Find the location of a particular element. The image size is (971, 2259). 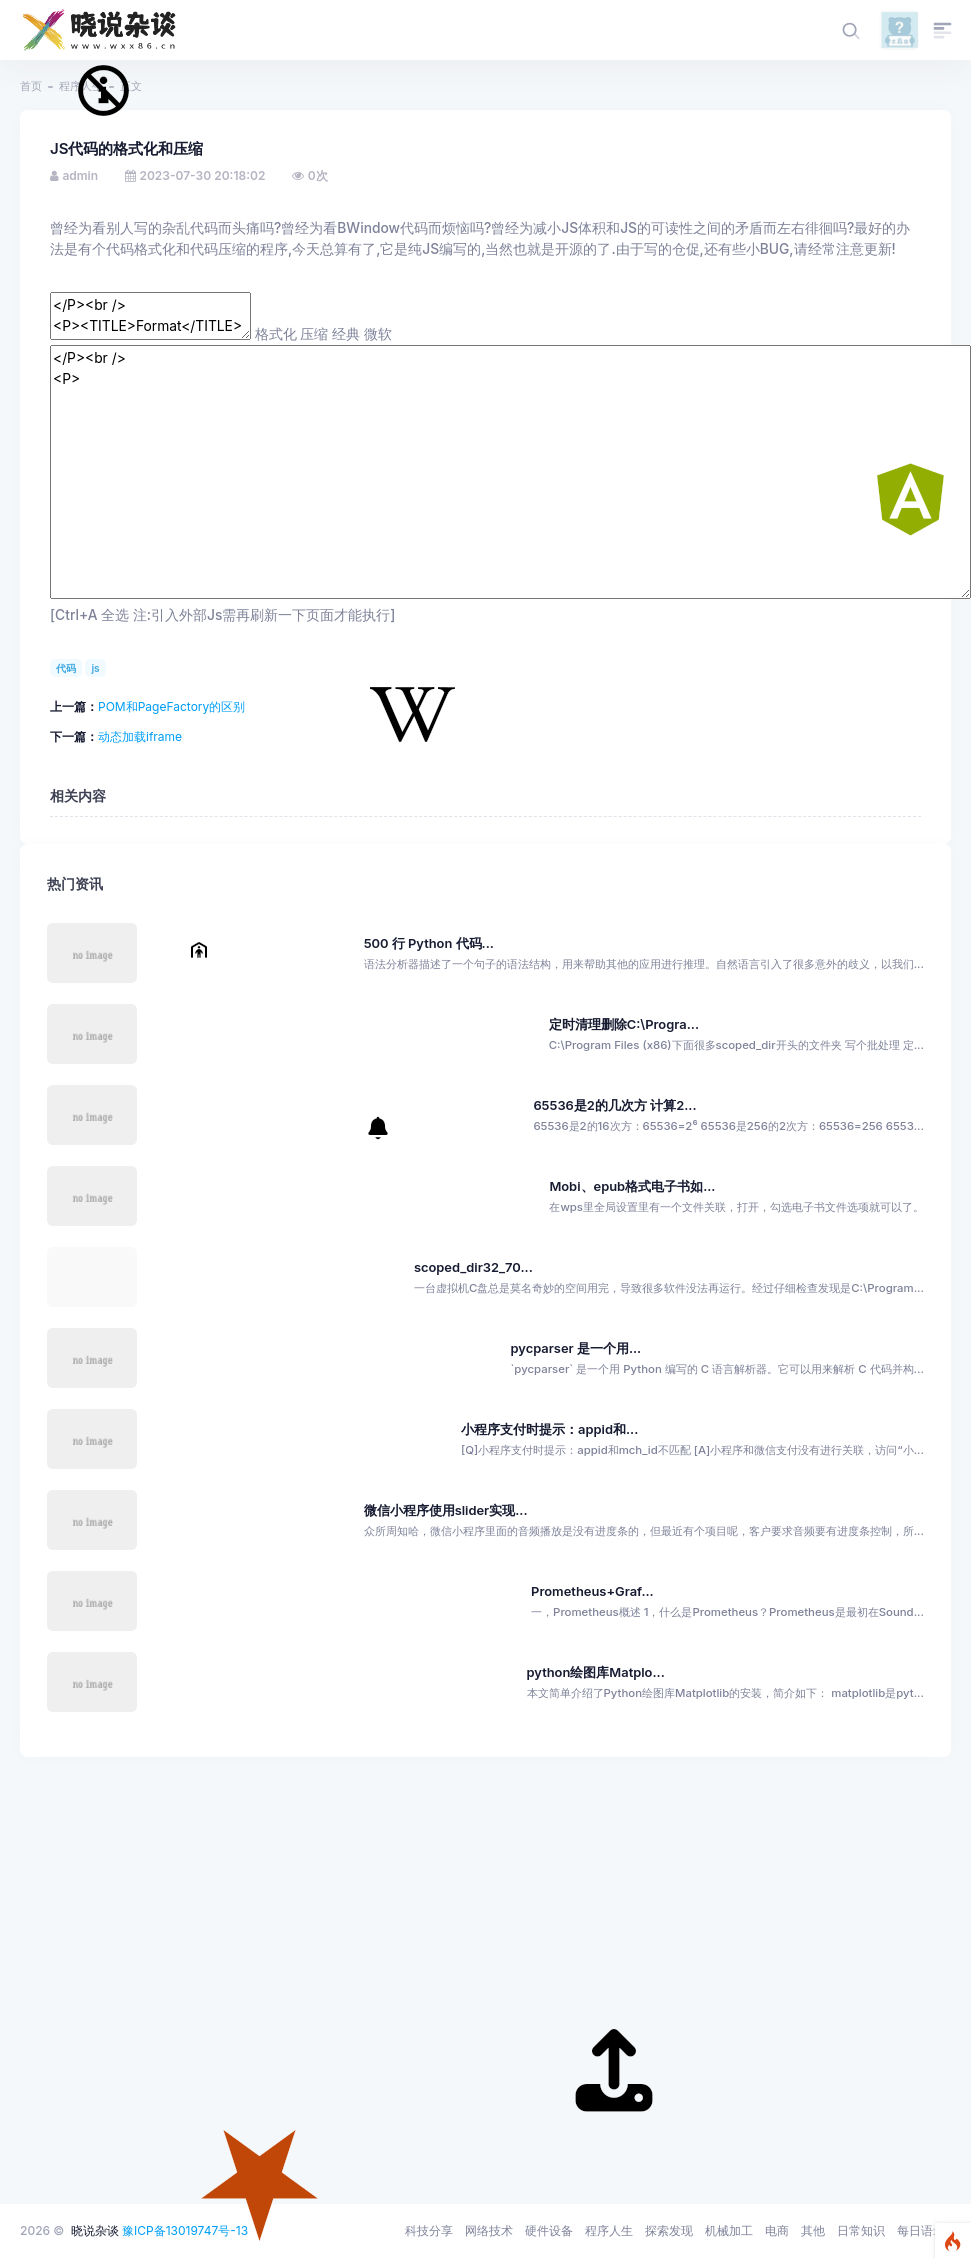

view notifications is located at coordinates (378, 1128).